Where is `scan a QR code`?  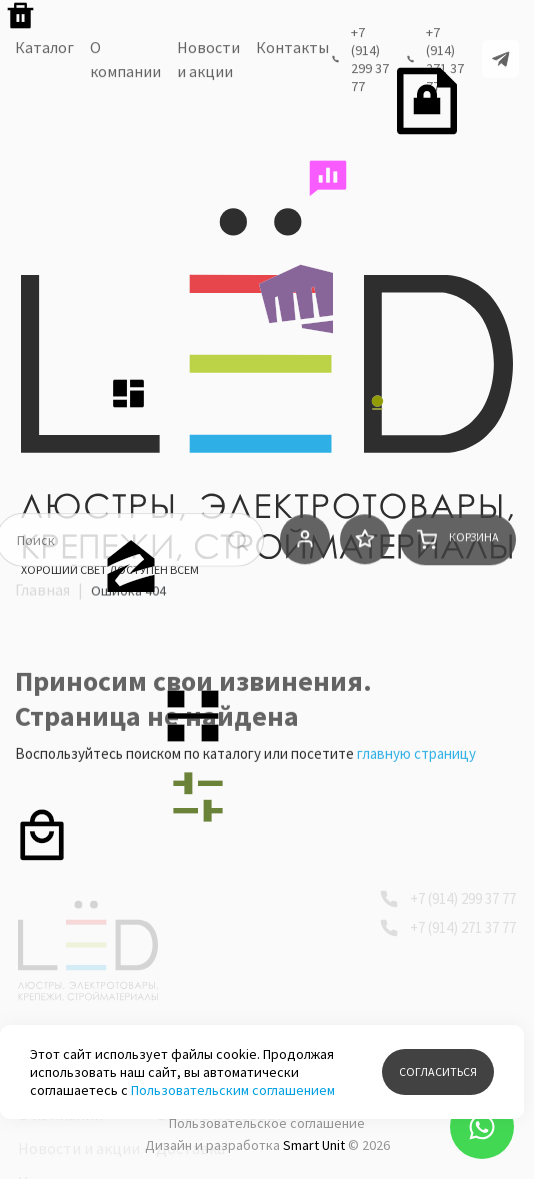
scan a QR code is located at coordinates (193, 716).